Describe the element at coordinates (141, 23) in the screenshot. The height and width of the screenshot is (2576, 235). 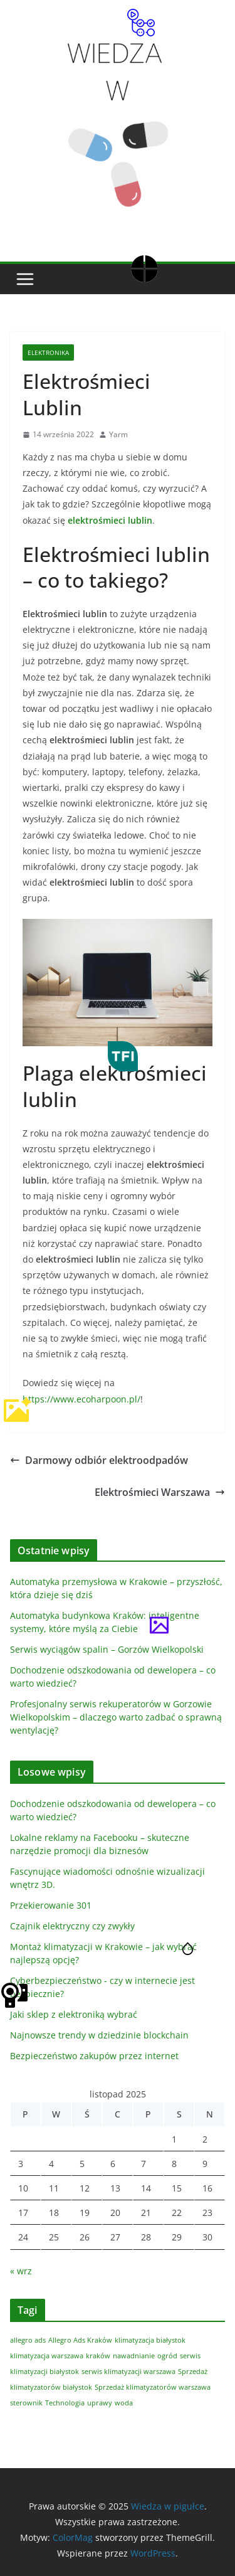
I see `github actions workflow automation logo` at that location.